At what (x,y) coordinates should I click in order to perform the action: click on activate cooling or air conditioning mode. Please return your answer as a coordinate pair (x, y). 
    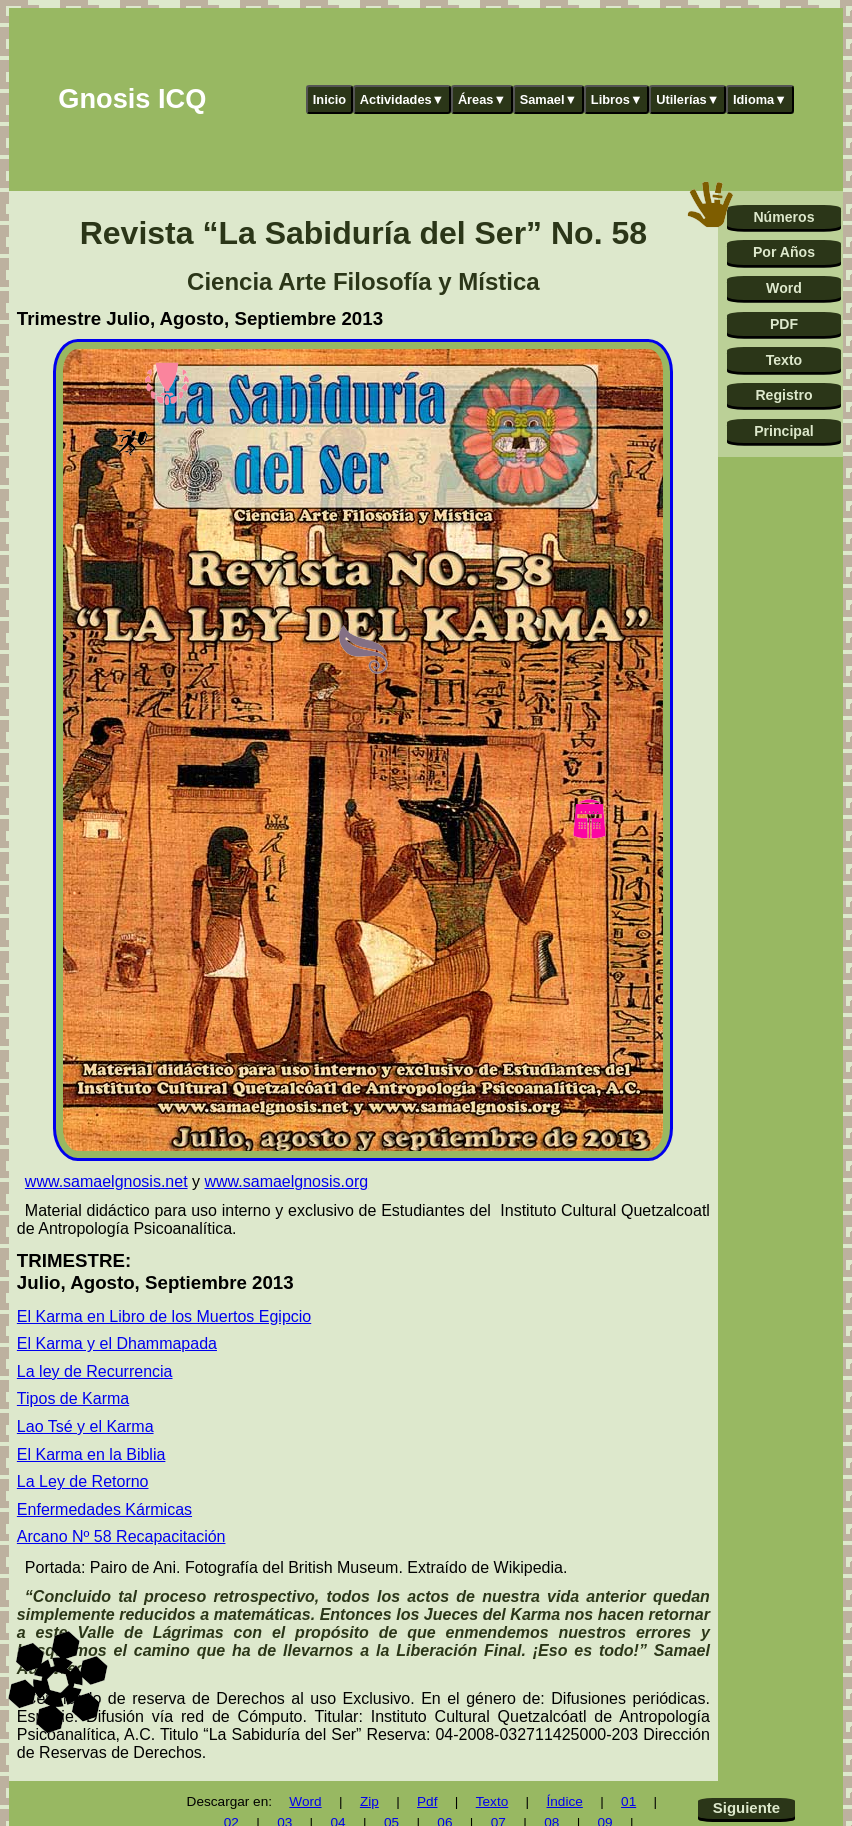
    Looking at the image, I should click on (57, 1682).